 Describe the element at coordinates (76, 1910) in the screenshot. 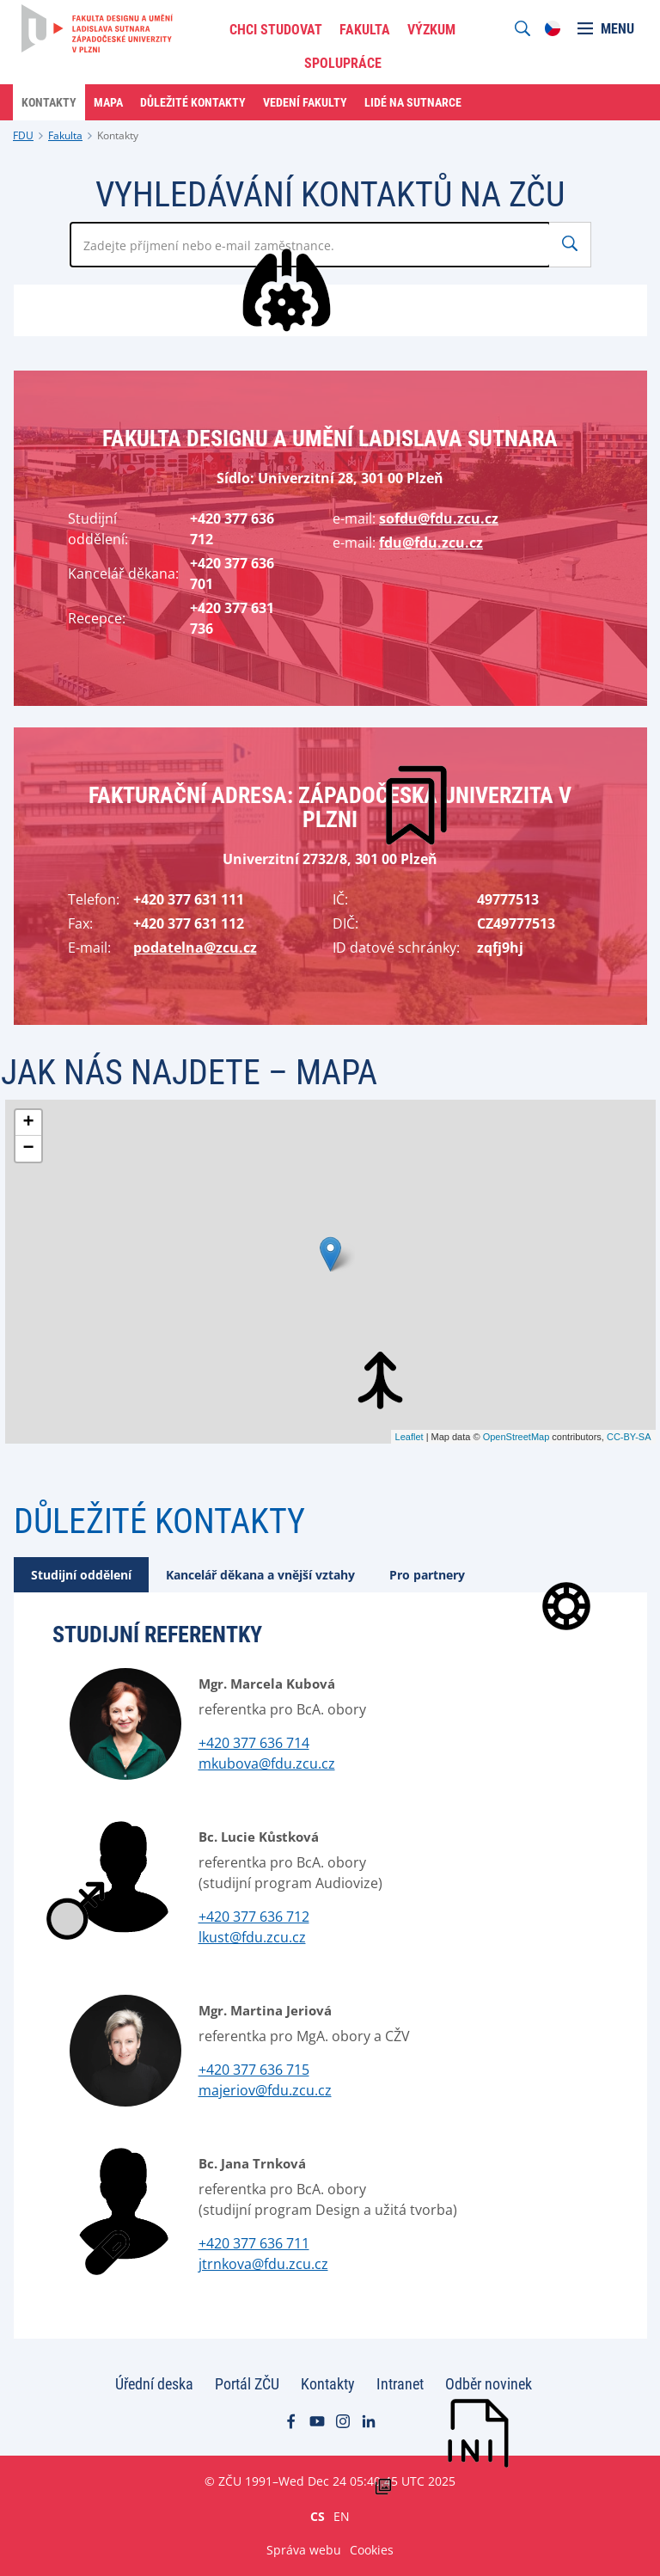

I see `select transgender as gender identity` at that location.